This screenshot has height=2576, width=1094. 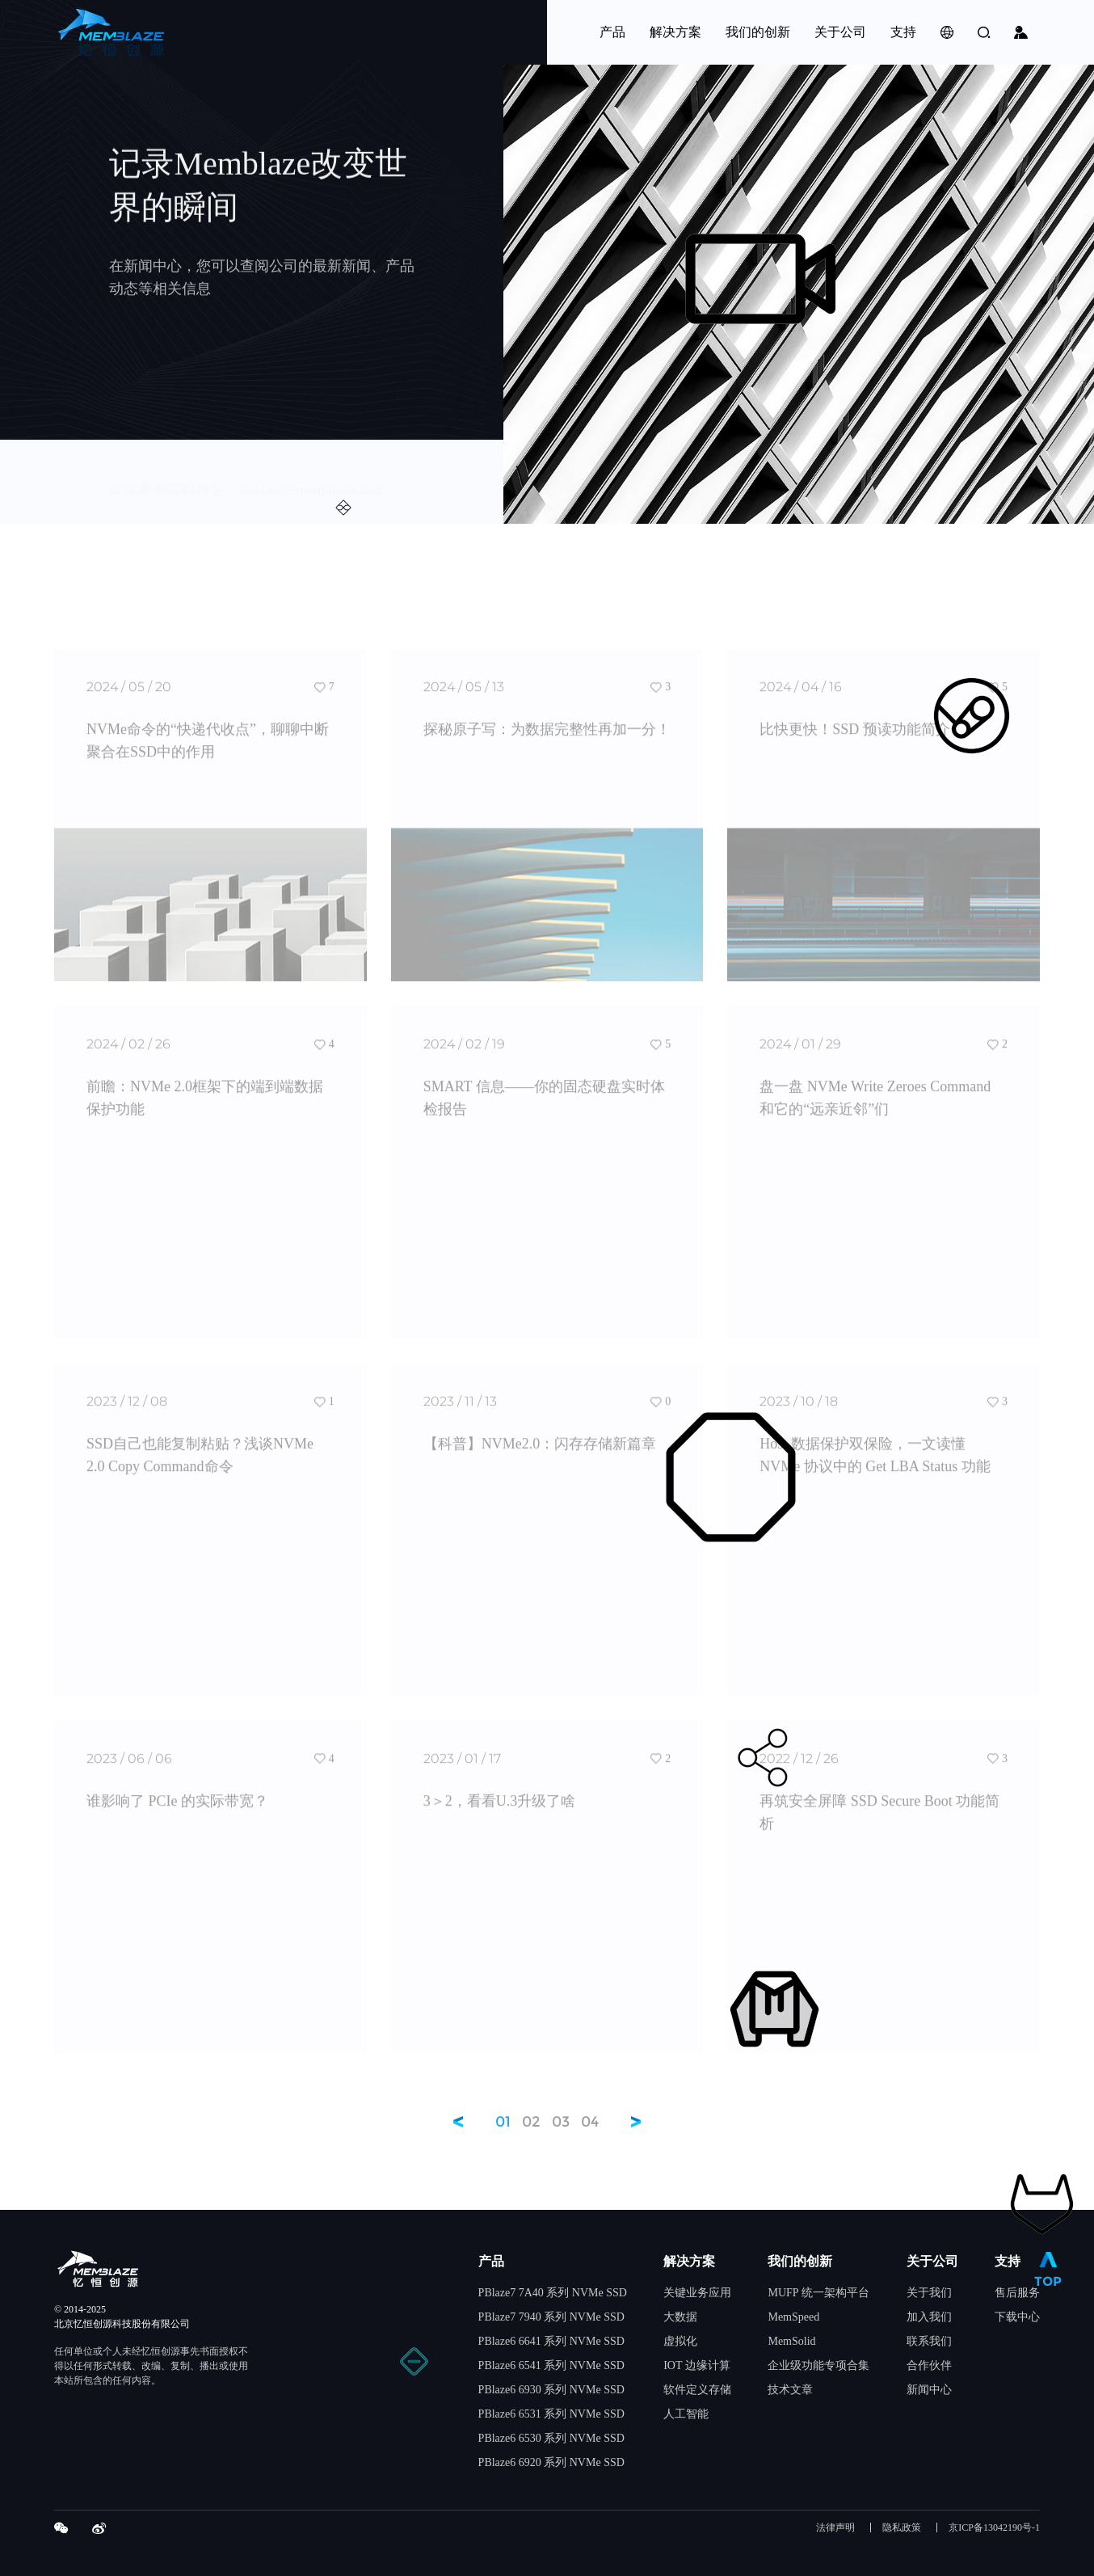 What do you see at coordinates (730, 1477) in the screenshot?
I see `indicates a stop or warning state` at bounding box center [730, 1477].